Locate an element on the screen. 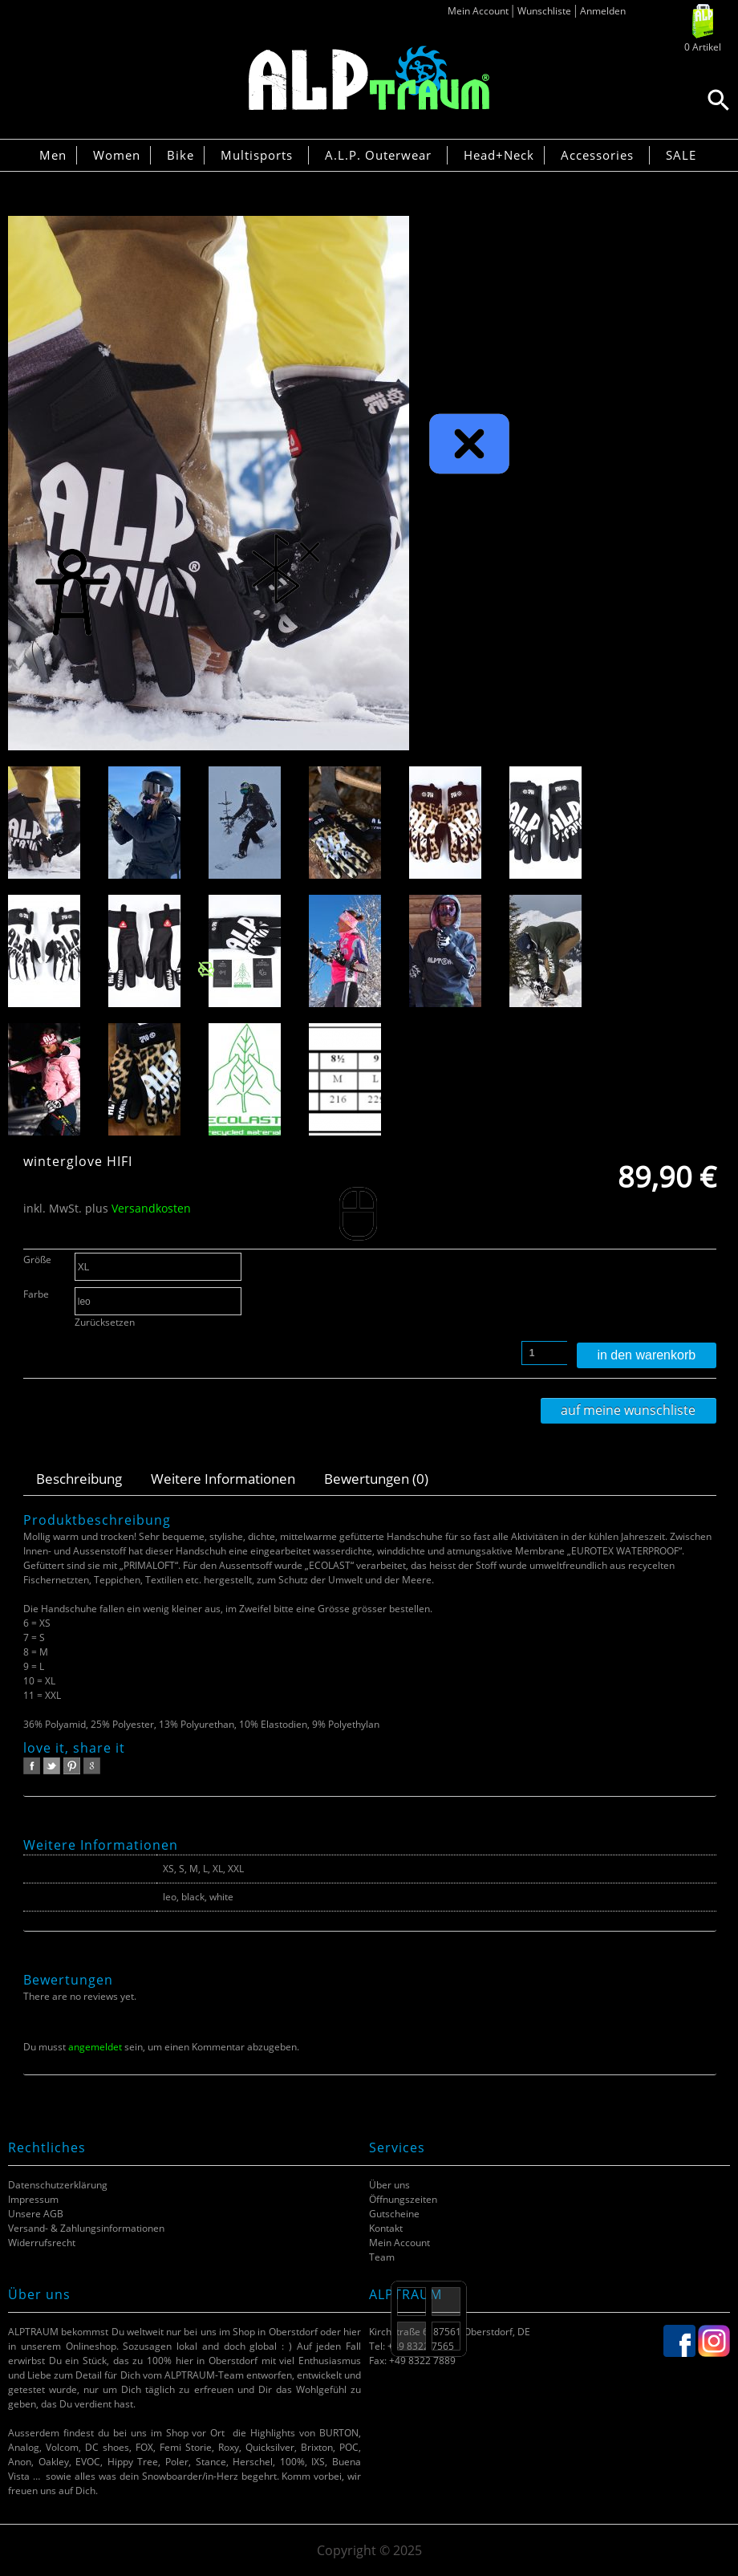 This screenshot has width=738, height=2576. bluetooth connection disabled is located at coordinates (282, 569).